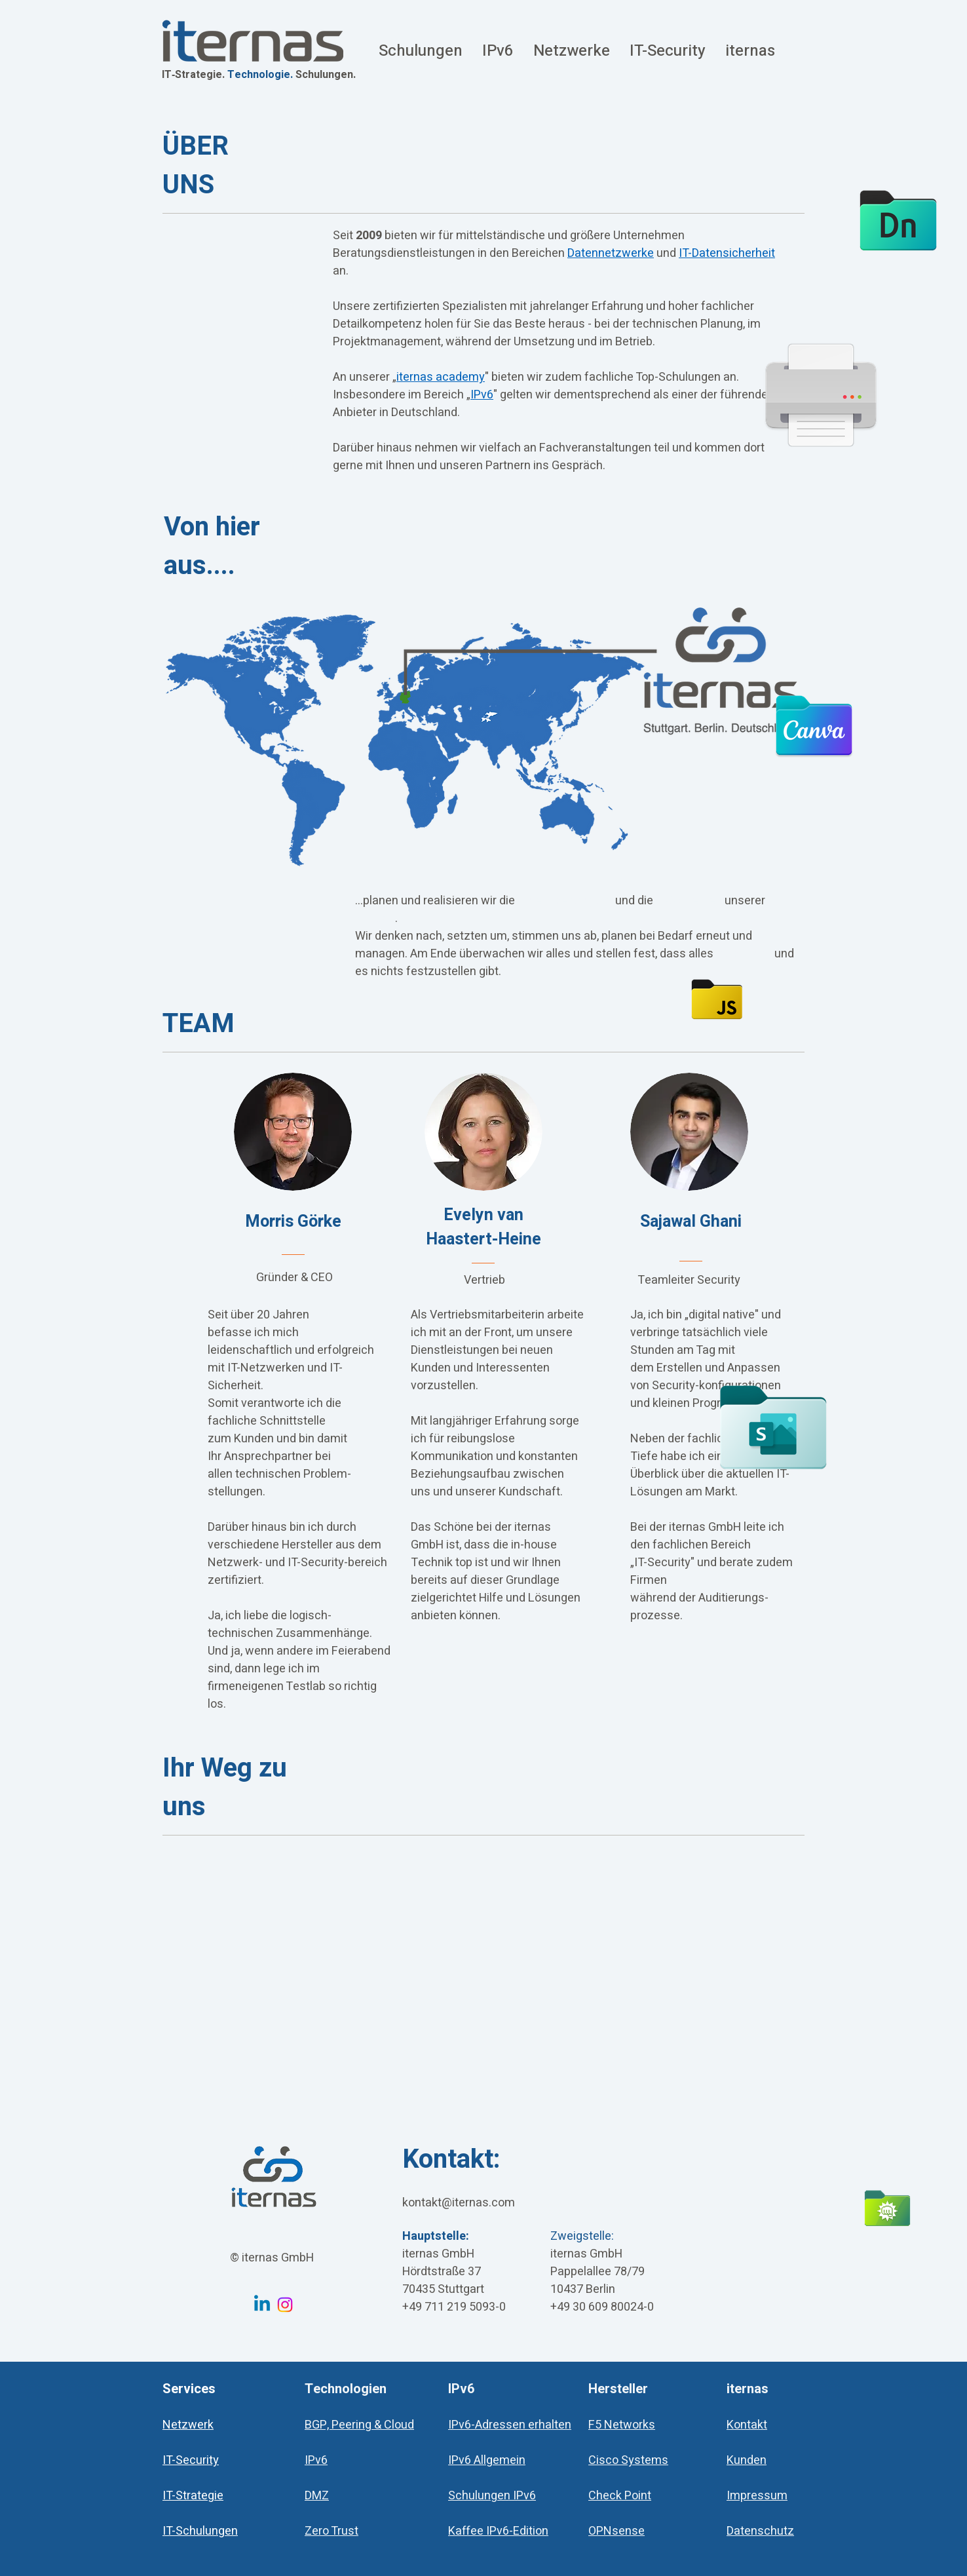 The height and width of the screenshot is (2576, 967). I want to click on open folder containing microsoft sway files, so click(772, 1430).